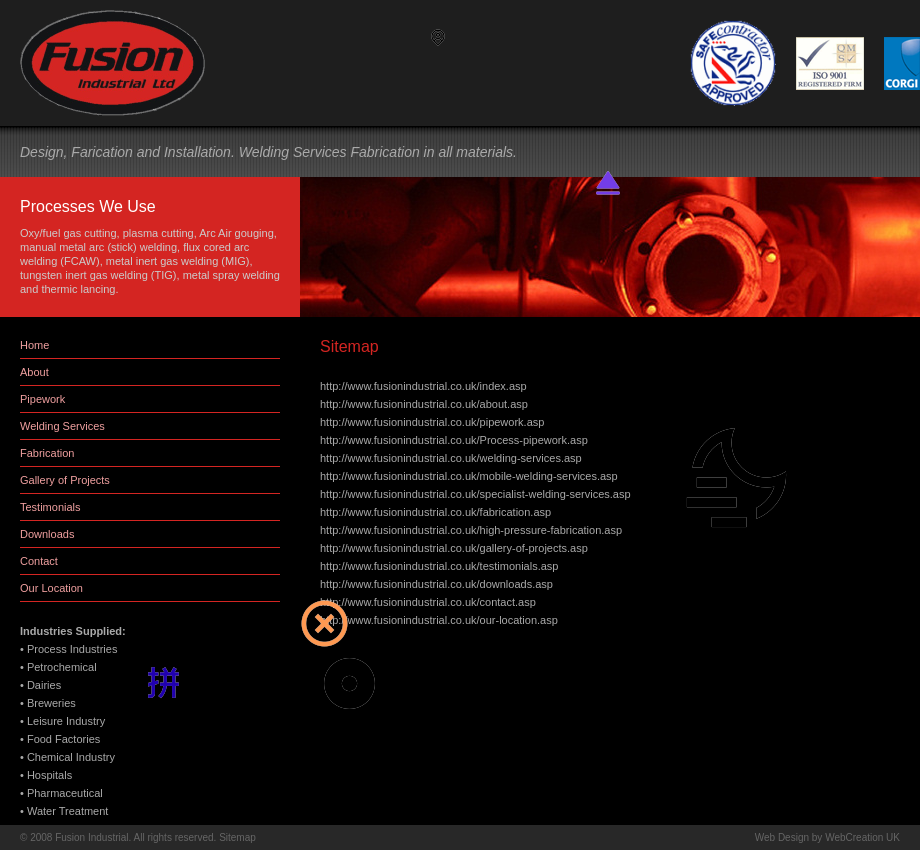 The width and height of the screenshot is (920, 850). Describe the element at coordinates (736, 477) in the screenshot. I see `indicates foggy nighttime weather conditions` at that location.